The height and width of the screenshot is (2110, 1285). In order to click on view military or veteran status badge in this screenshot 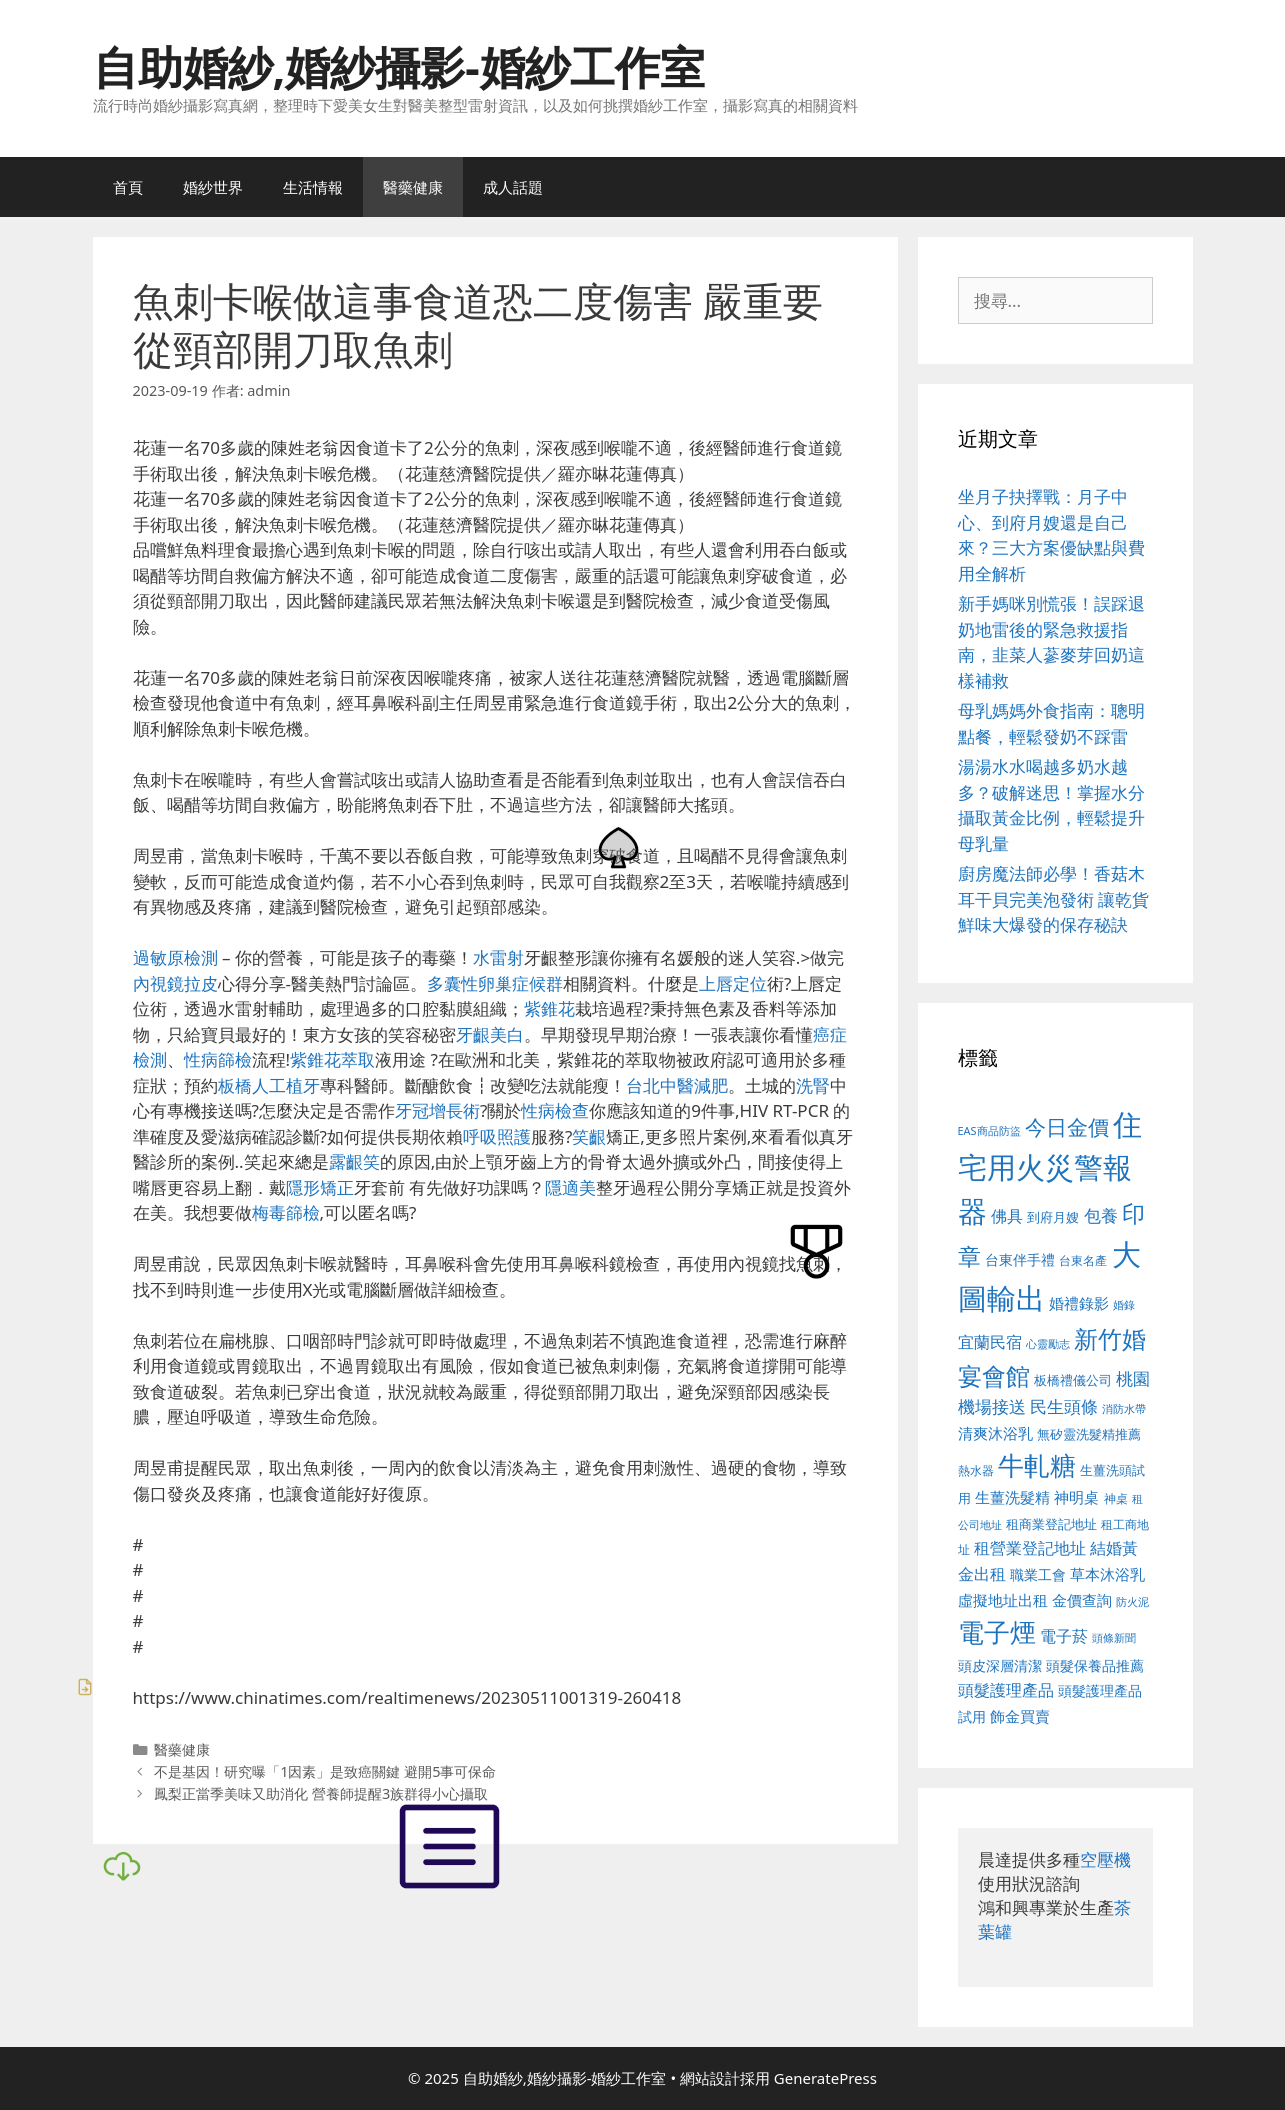, I will do `click(816, 1248)`.